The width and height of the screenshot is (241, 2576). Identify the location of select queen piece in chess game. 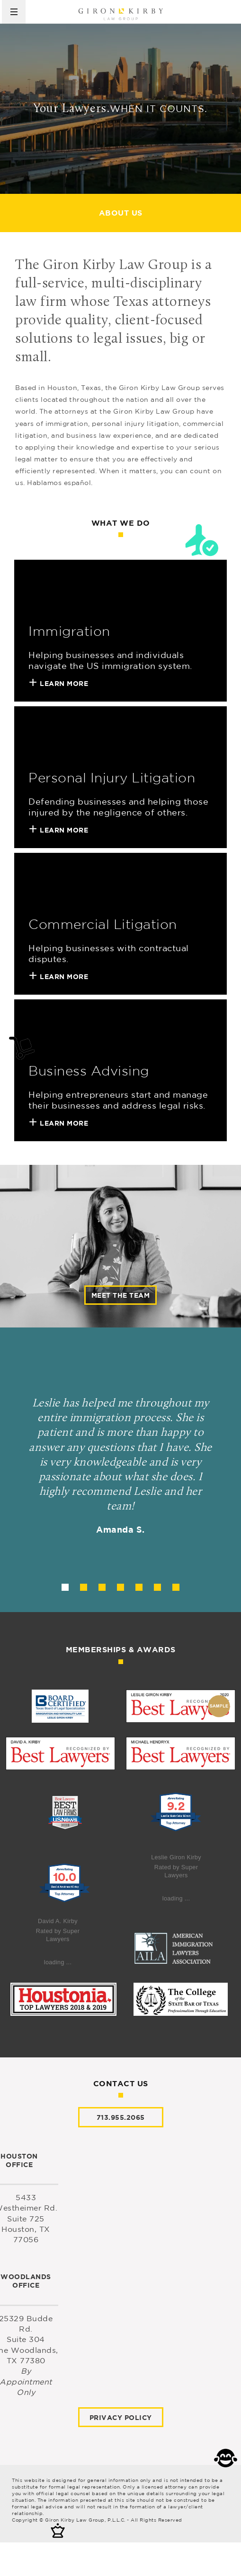
(58, 2531).